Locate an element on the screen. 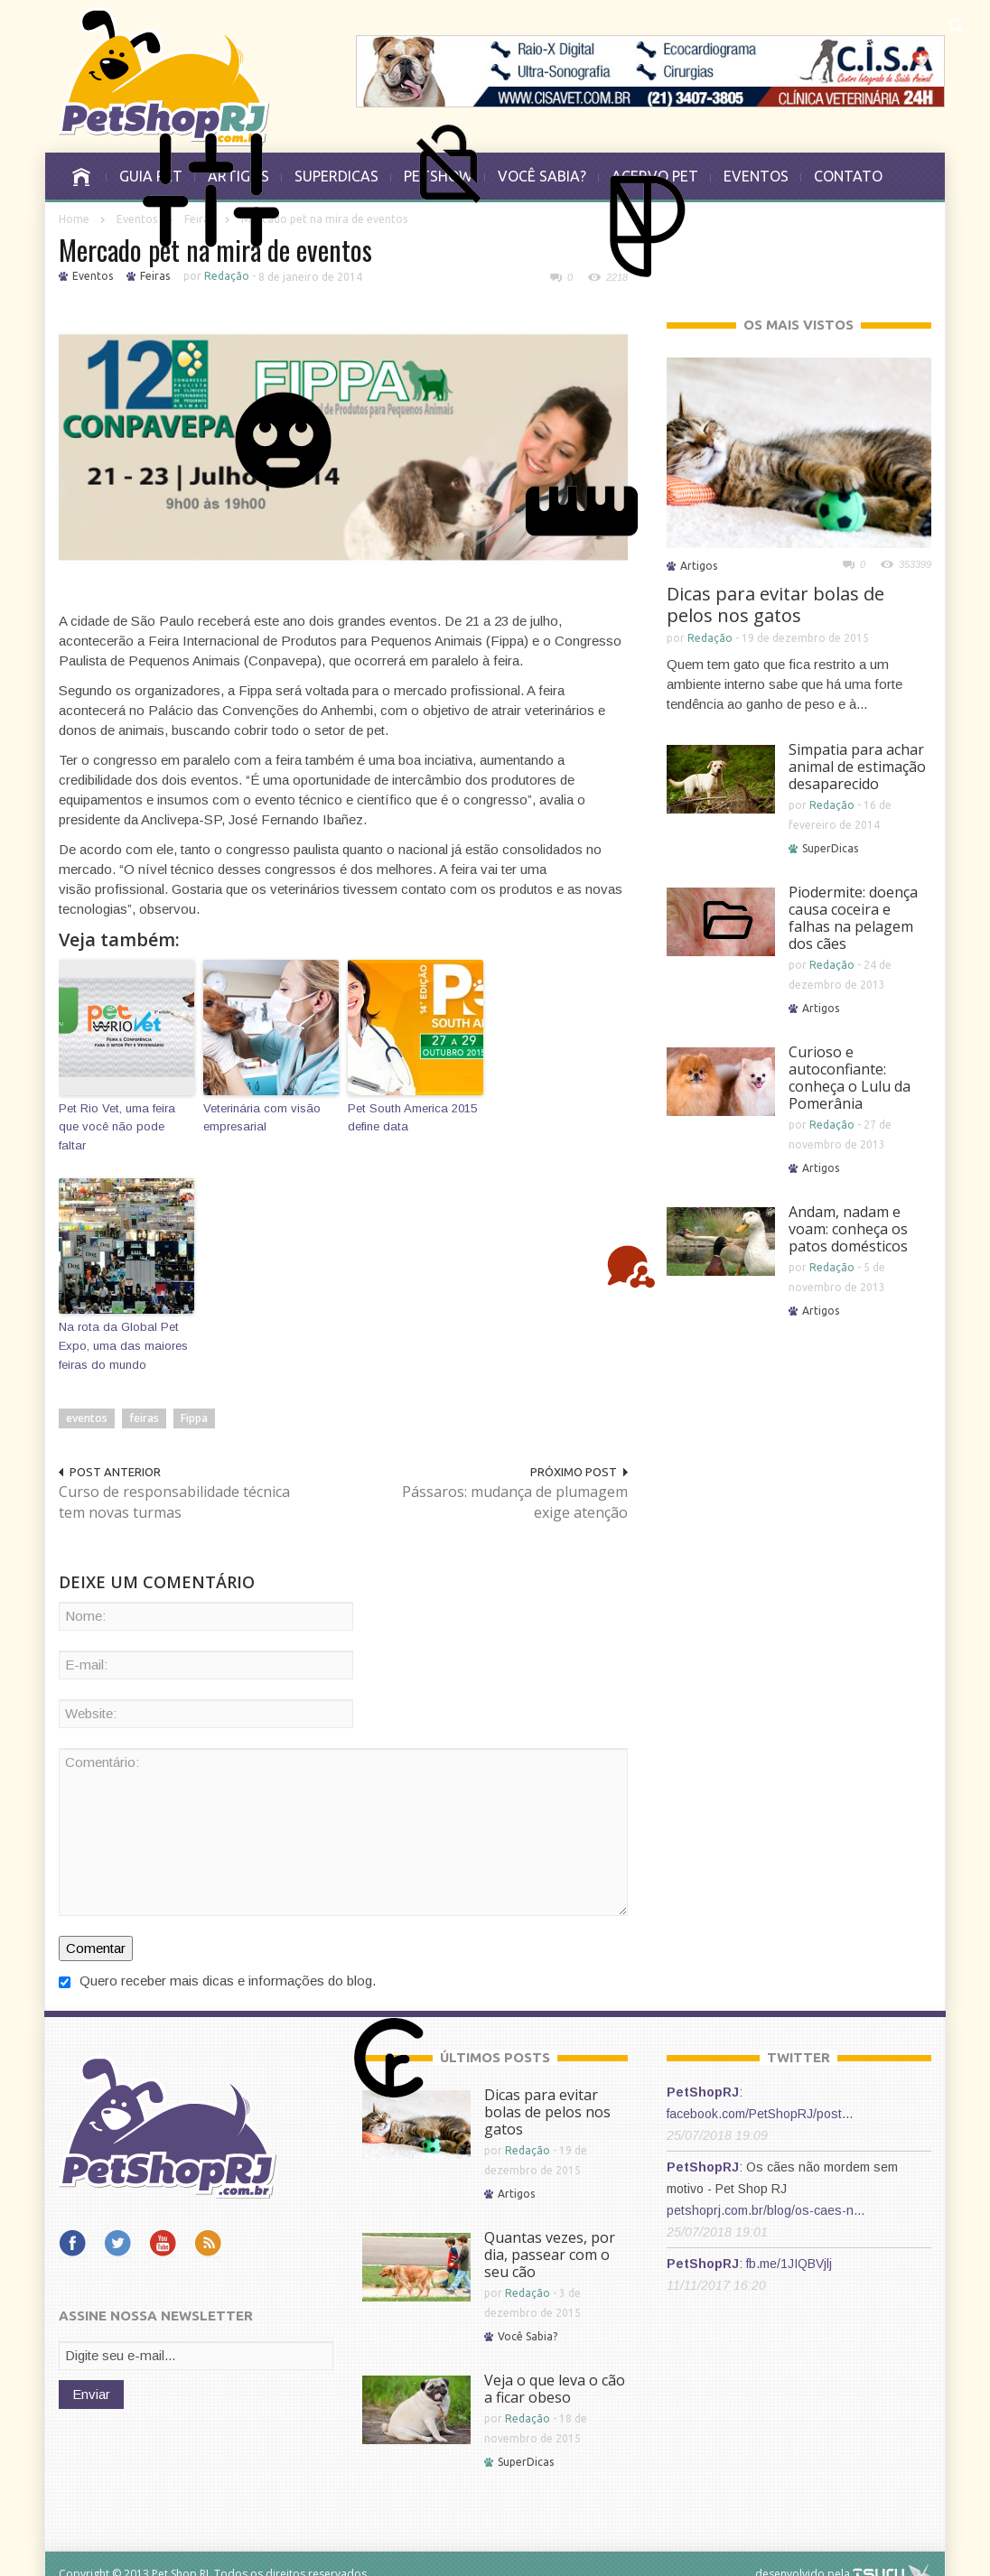  measure horizontal distance or width is located at coordinates (582, 511).